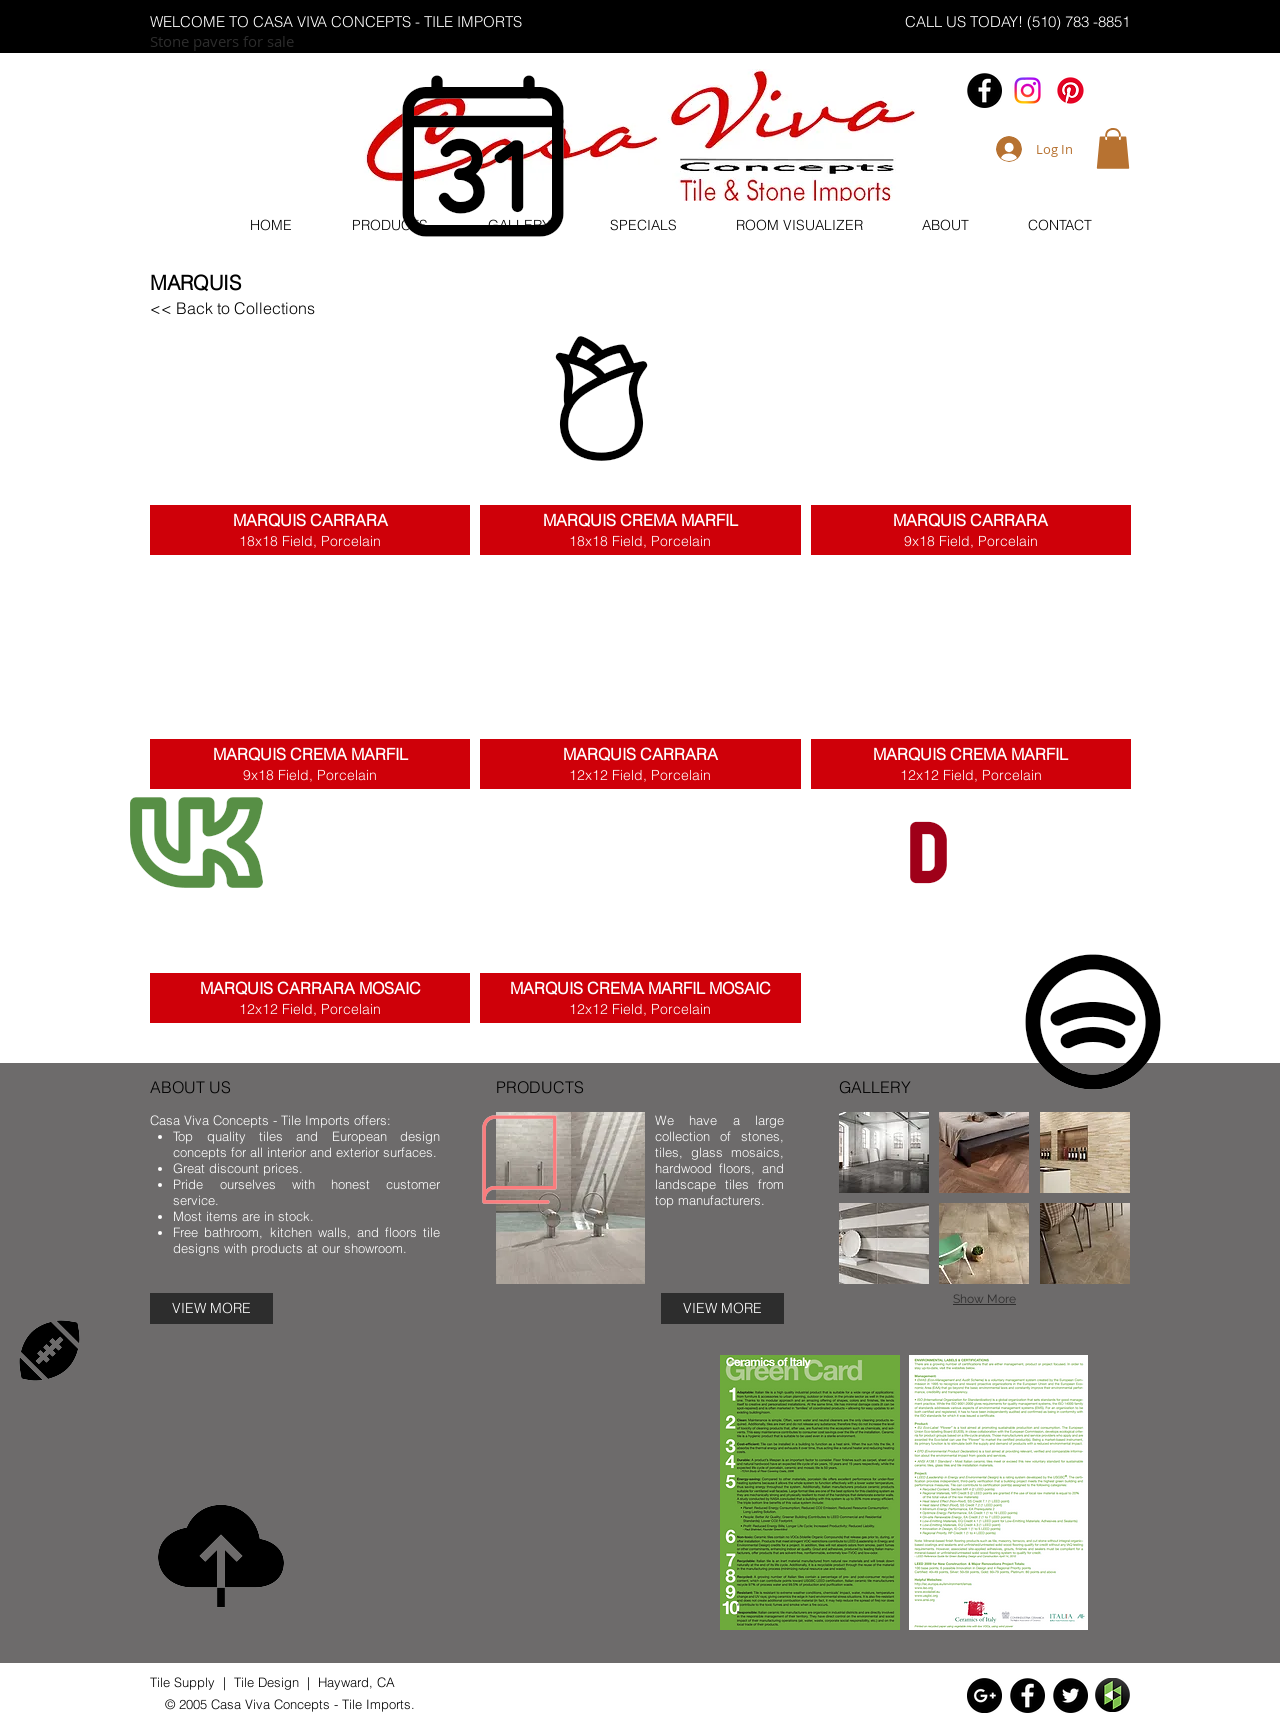 Image resolution: width=1280 pixels, height=1736 pixels. Describe the element at coordinates (49, 1350) in the screenshot. I see `view american football scores or content` at that location.